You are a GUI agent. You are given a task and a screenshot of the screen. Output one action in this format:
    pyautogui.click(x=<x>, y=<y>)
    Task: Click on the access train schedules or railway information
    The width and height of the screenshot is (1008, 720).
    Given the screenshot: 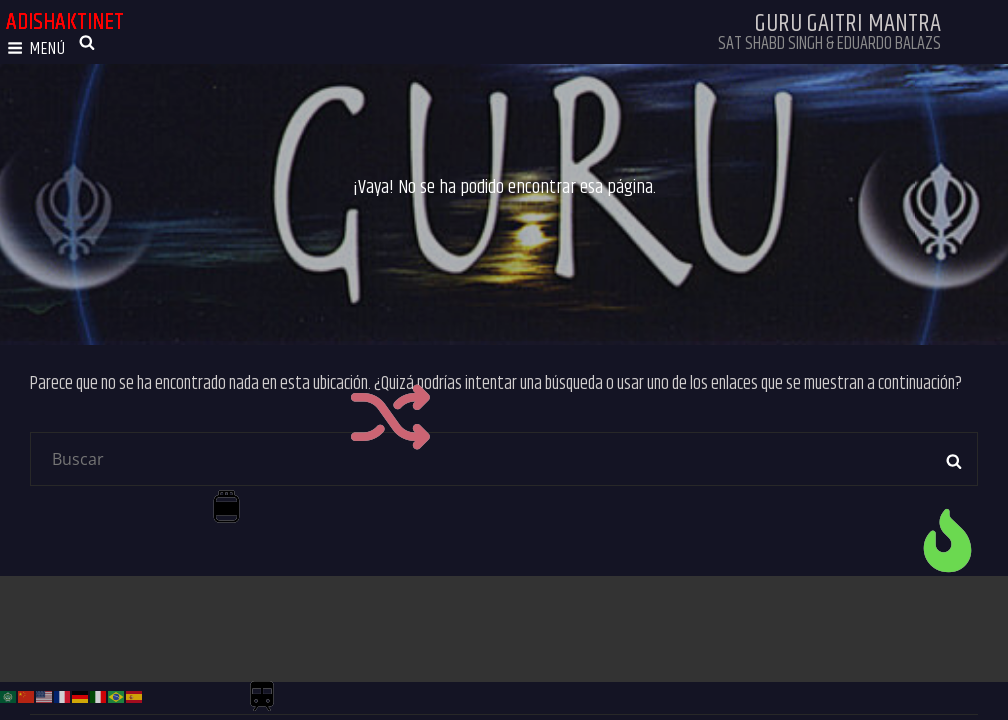 What is the action you would take?
    pyautogui.click(x=262, y=695)
    